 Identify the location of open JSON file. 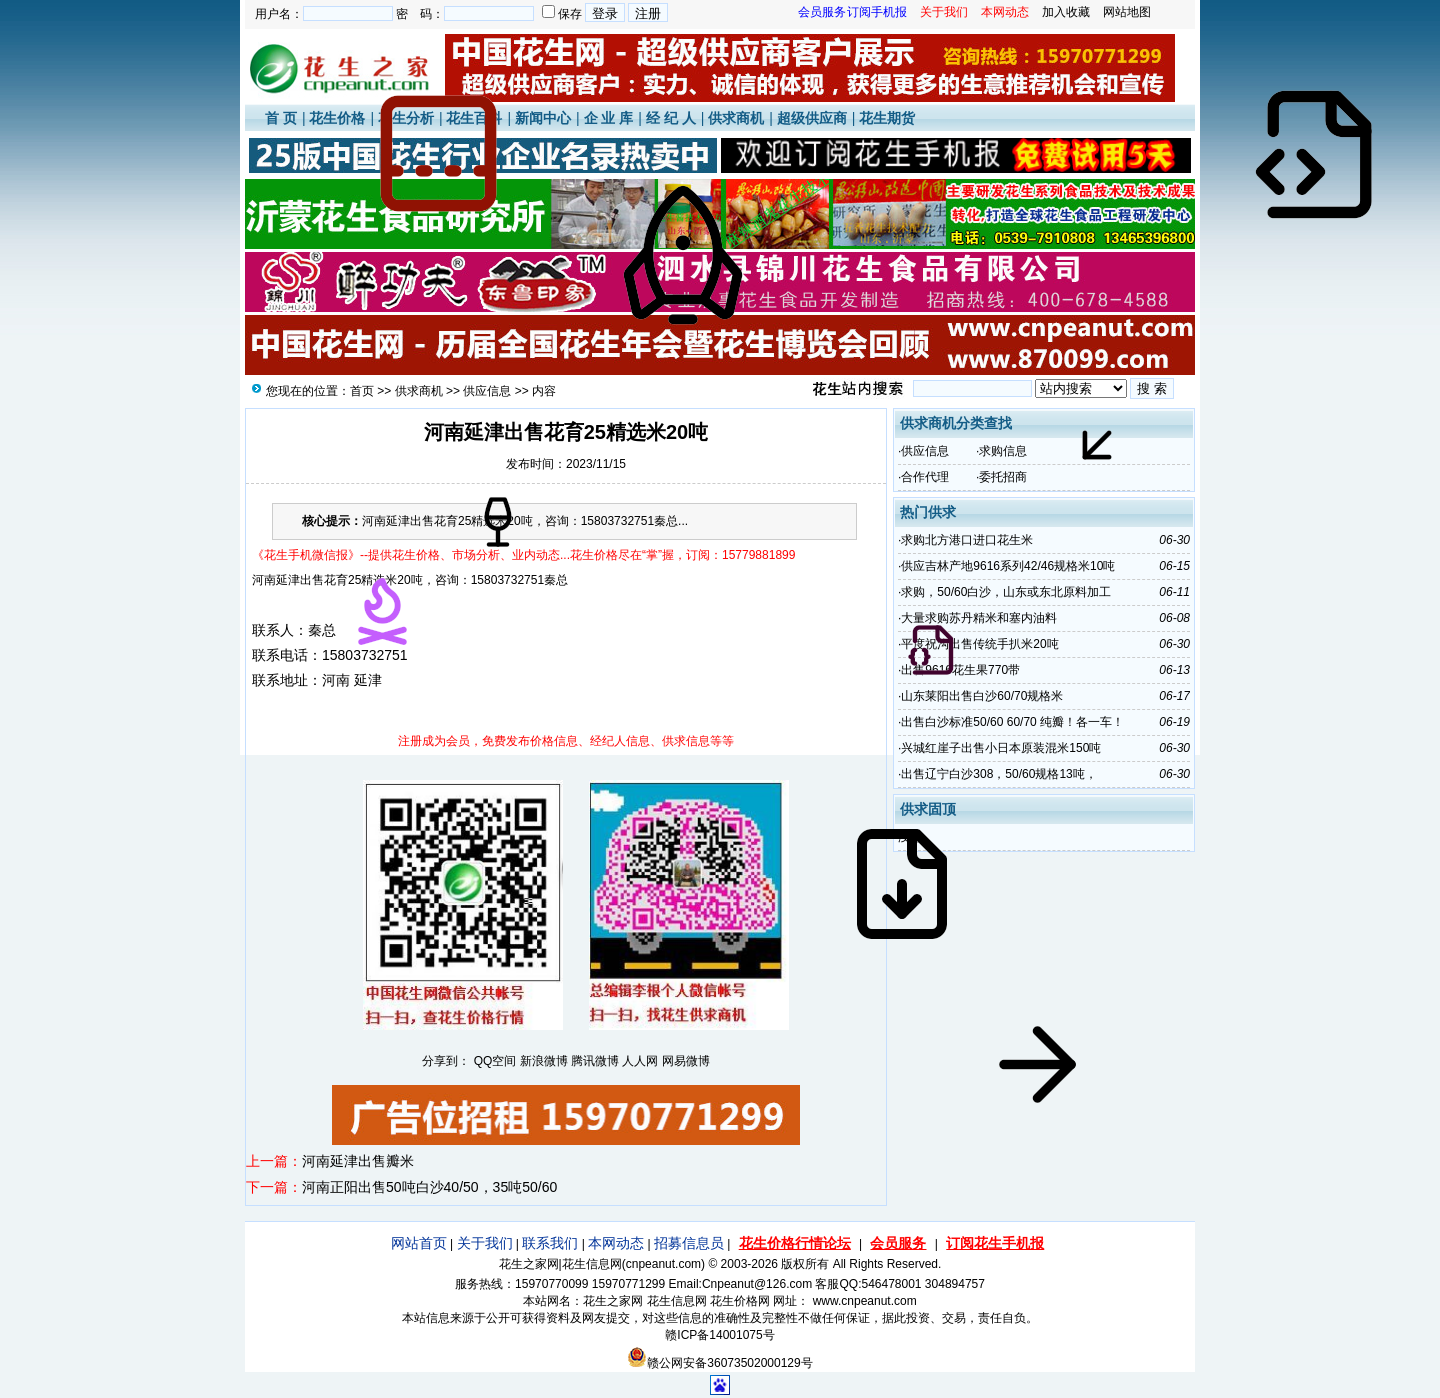
(933, 650).